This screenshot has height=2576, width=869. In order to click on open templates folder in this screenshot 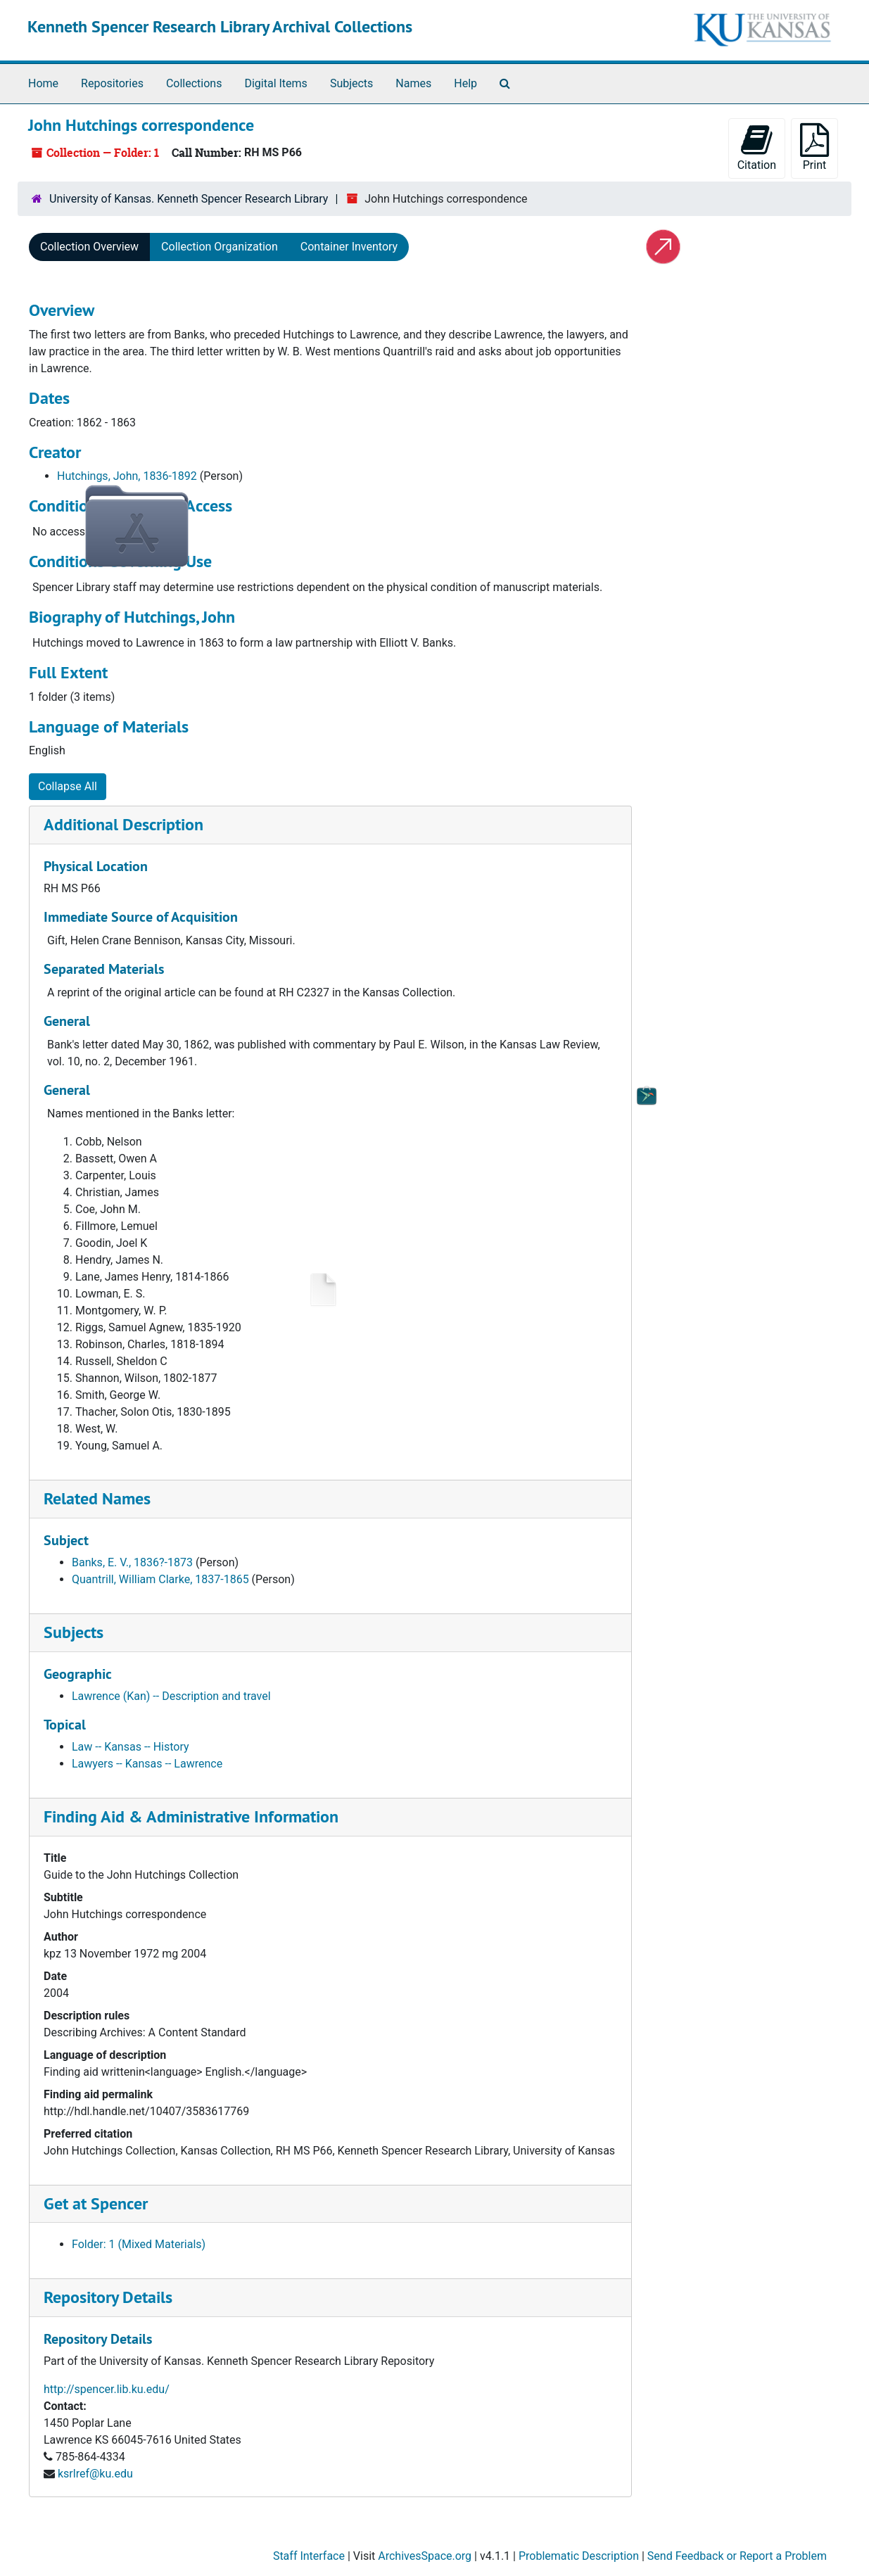, I will do `click(137, 526)`.